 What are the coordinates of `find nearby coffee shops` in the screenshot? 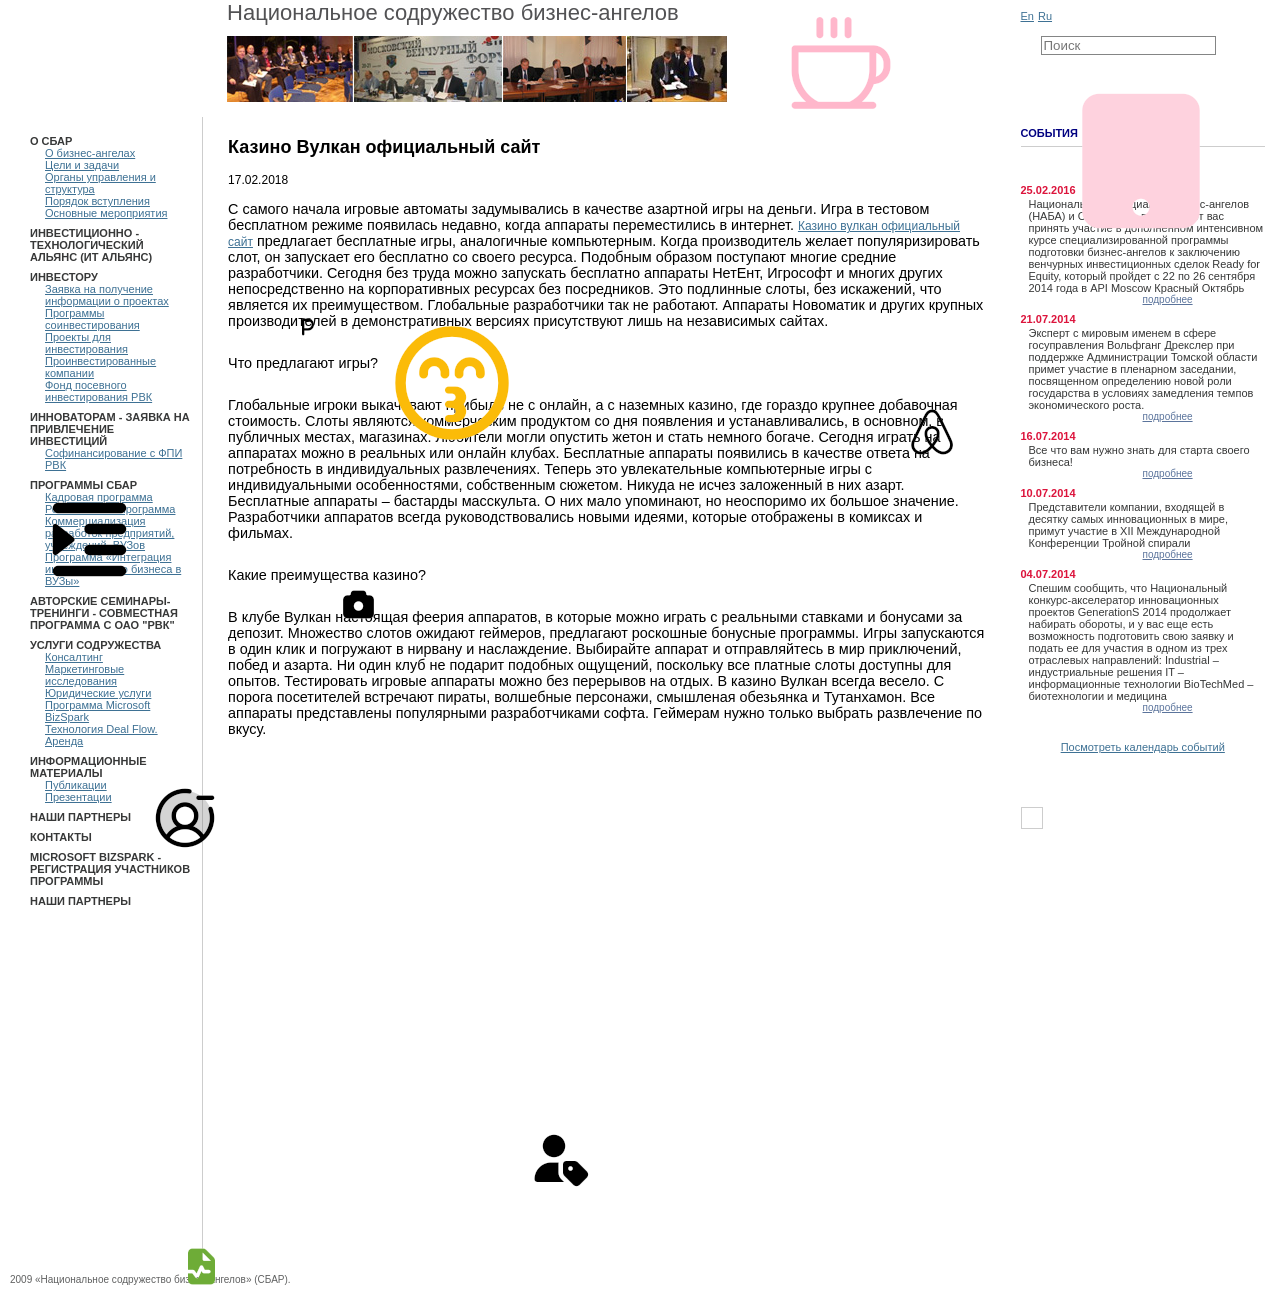 It's located at (837, 66).